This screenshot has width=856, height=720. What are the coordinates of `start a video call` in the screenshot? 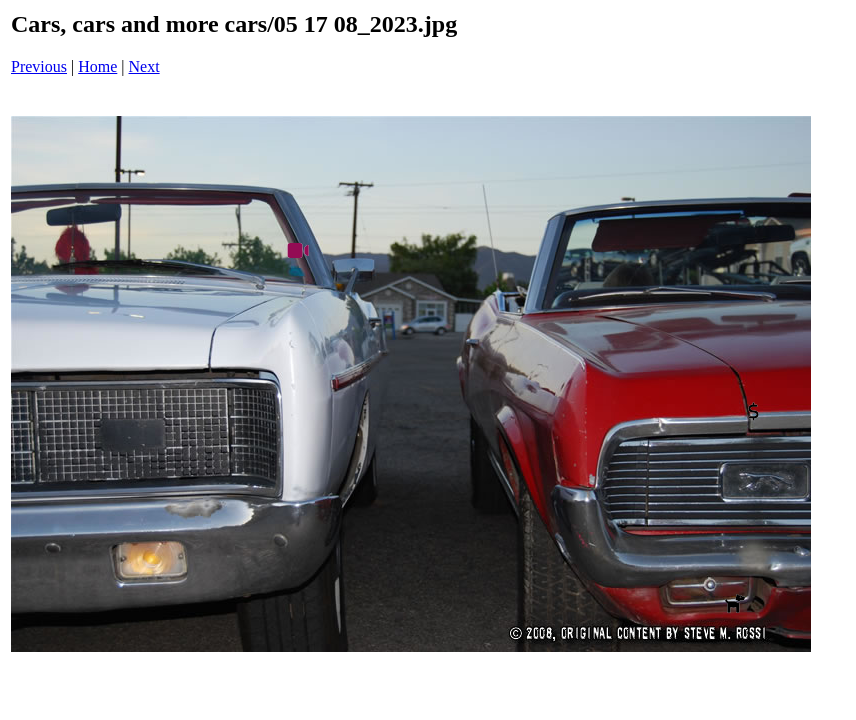 It's located at (297, 250).